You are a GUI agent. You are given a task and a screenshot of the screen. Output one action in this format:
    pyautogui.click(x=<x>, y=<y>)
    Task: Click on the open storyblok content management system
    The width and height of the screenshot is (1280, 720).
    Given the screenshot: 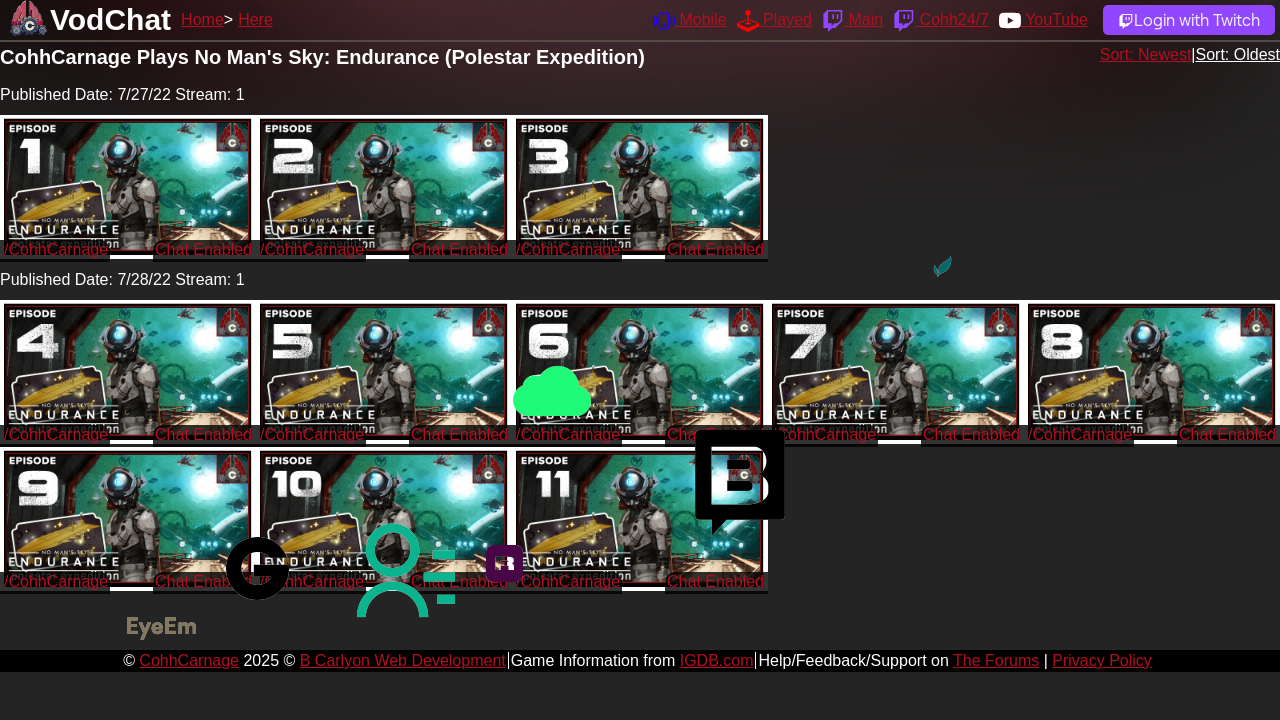 What is the action you would take?
    pyautogui.click(x=740, y=483)
    